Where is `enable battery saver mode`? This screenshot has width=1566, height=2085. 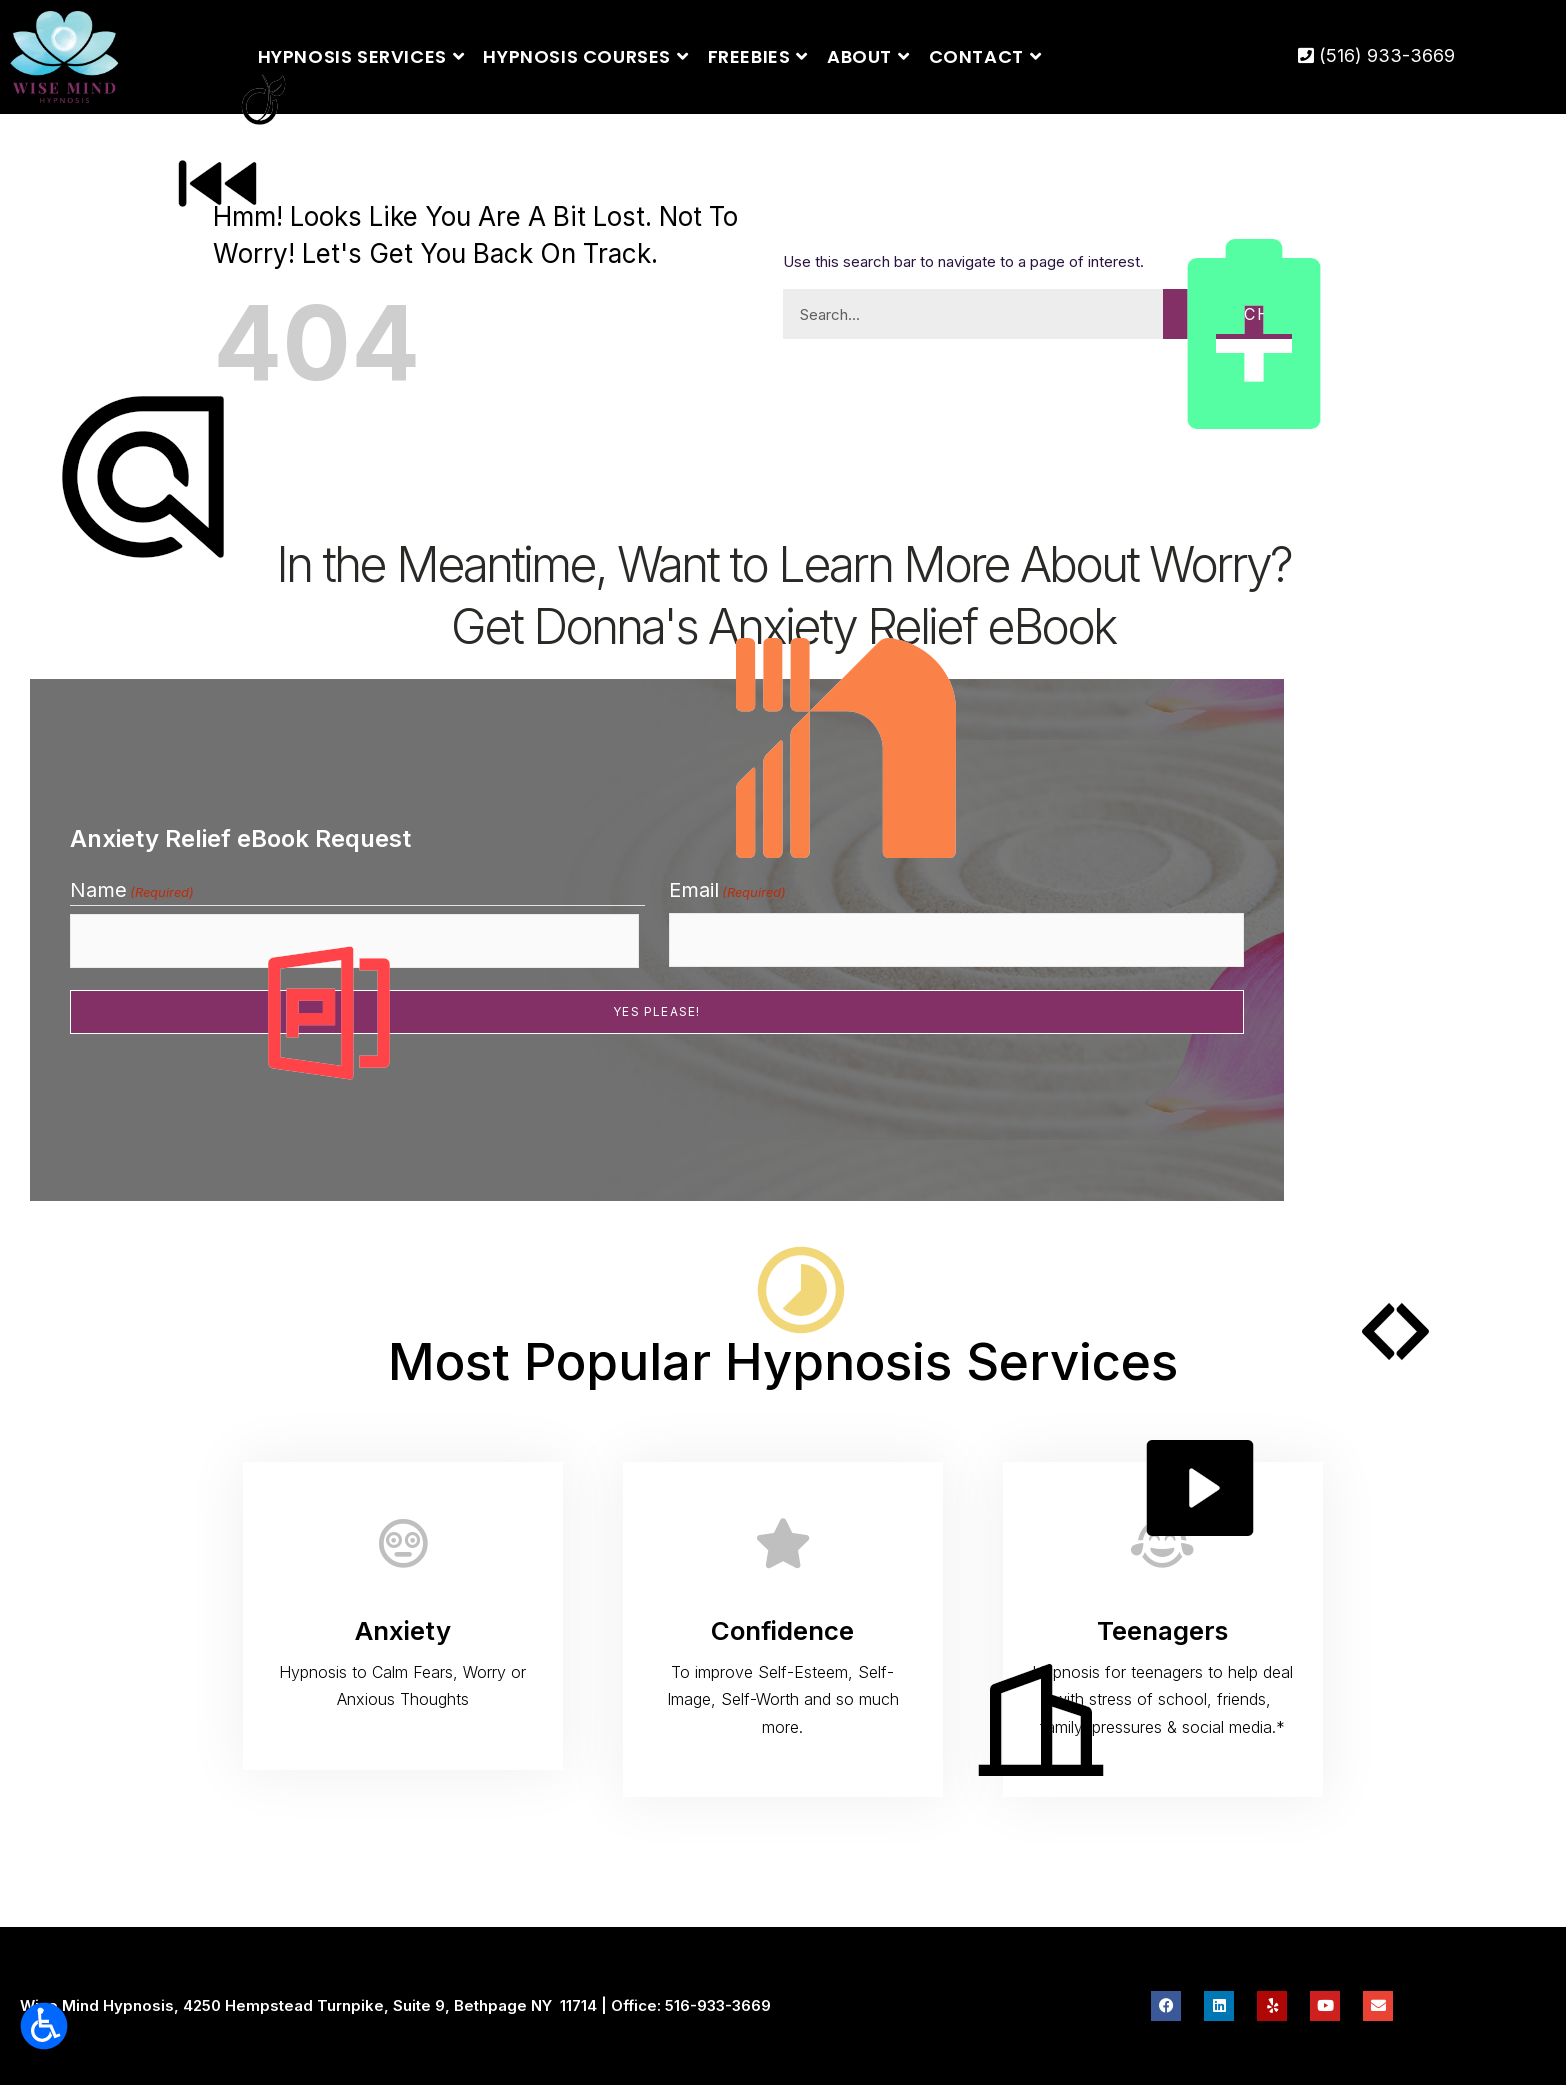 enable battery saver mode is located at coordinates (1254, 334).